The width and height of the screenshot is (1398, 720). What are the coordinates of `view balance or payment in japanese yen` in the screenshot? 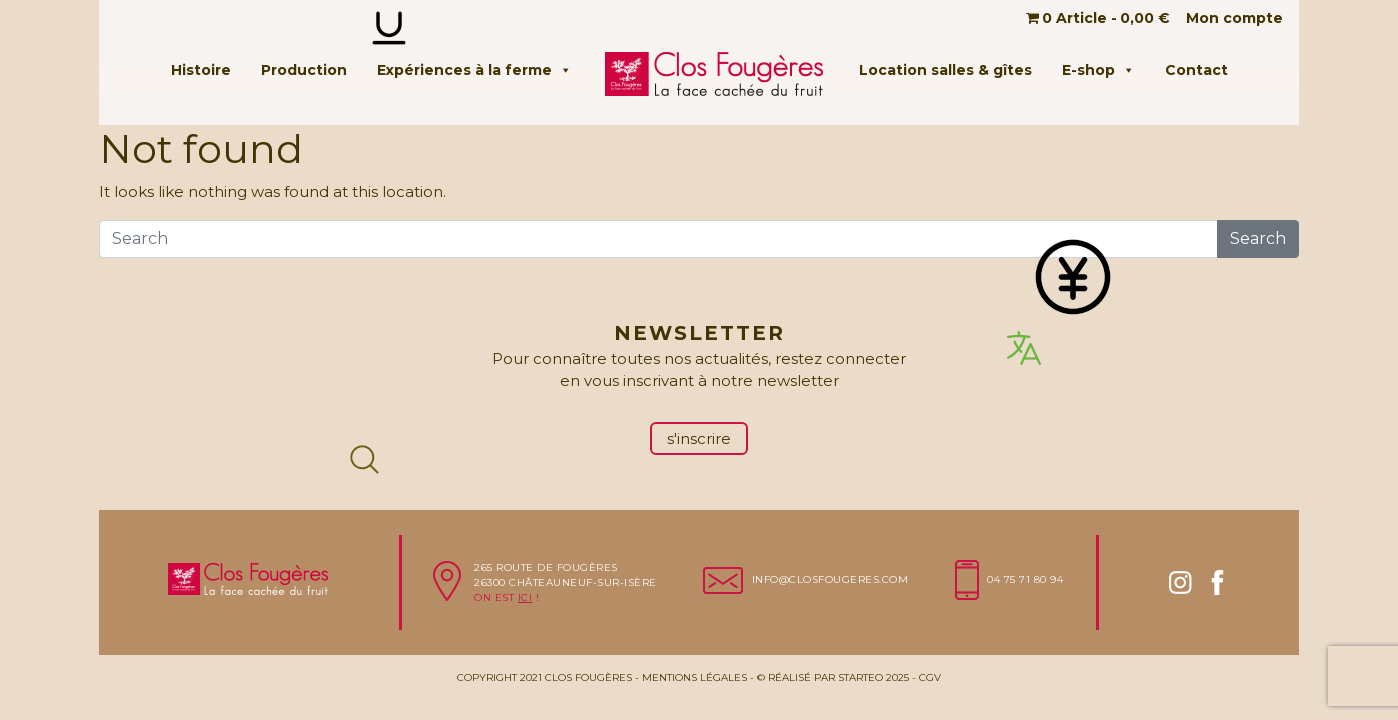 It's located at (1073, 277).